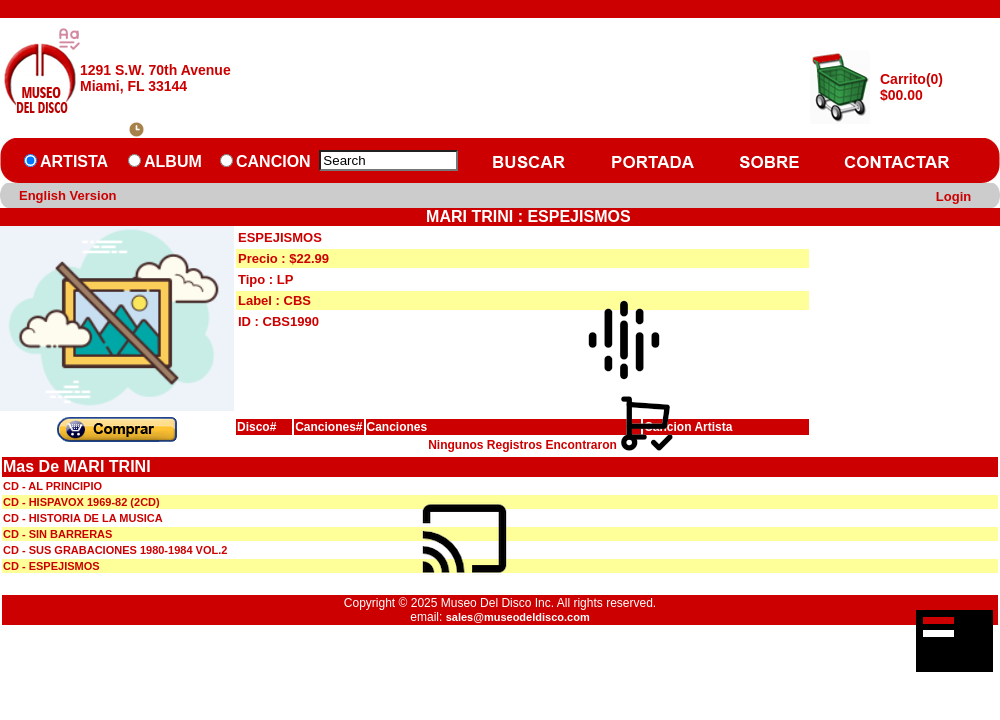 Image resolution: width=1000 pixels, height=720 pixels. Describe the element at coordinates (624, 340) in the screenshot. I see `open Google Podcasts` at that location.